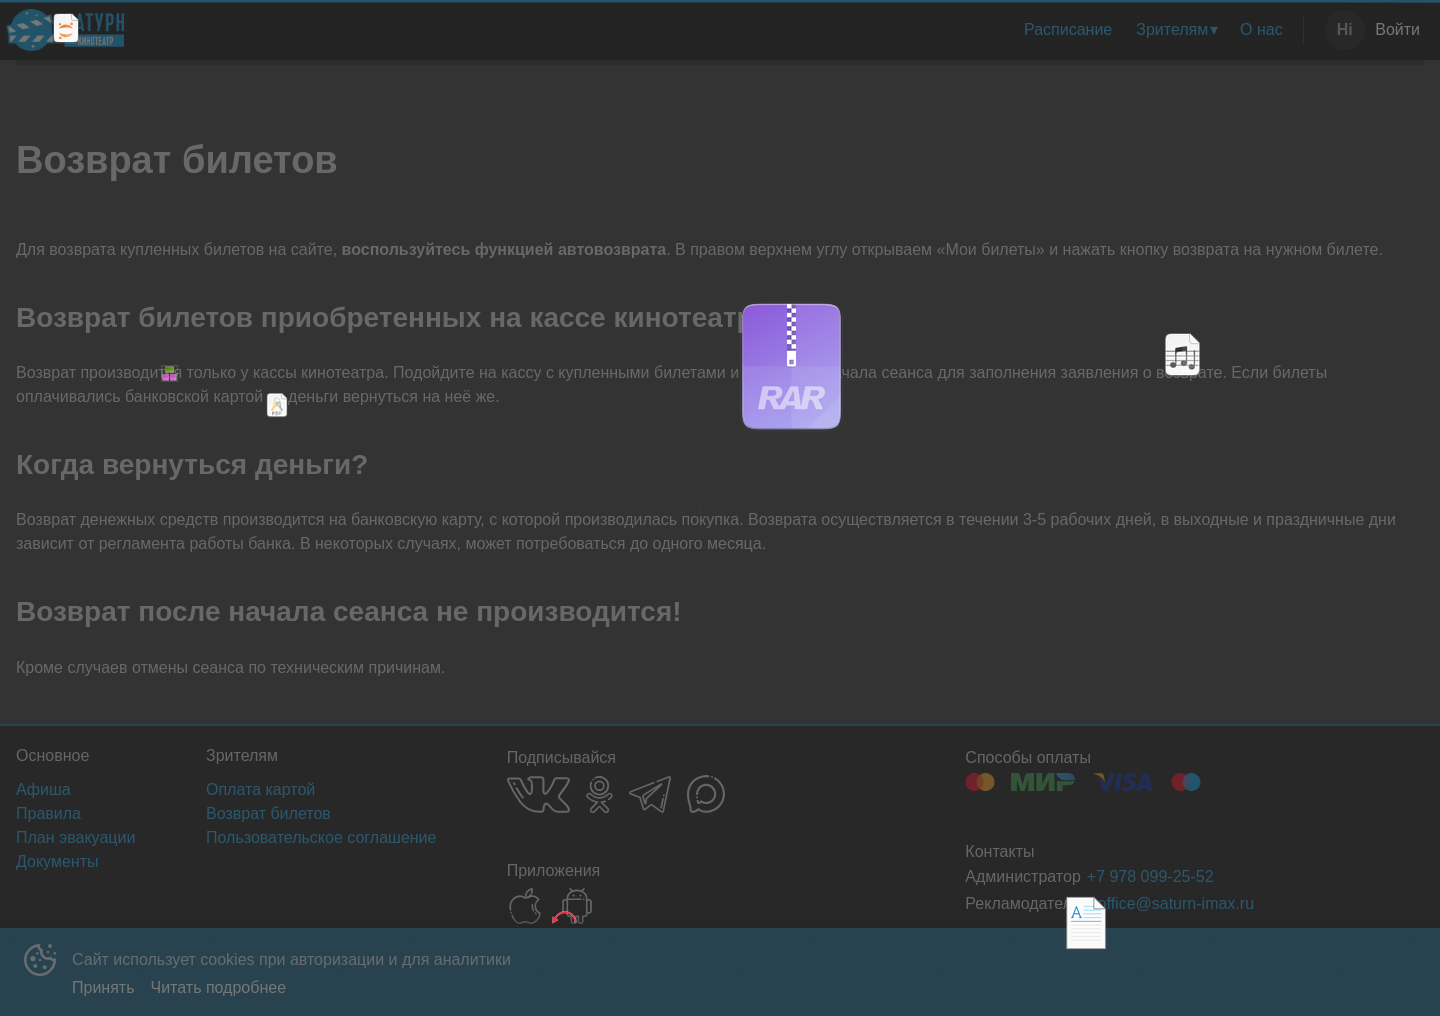 This screenshot has height=1016, width=1440. What do you see at coordinates (66, 28) in the screenshot?
I see `open a jupyter notebook file` at bounding box center [66, 28].